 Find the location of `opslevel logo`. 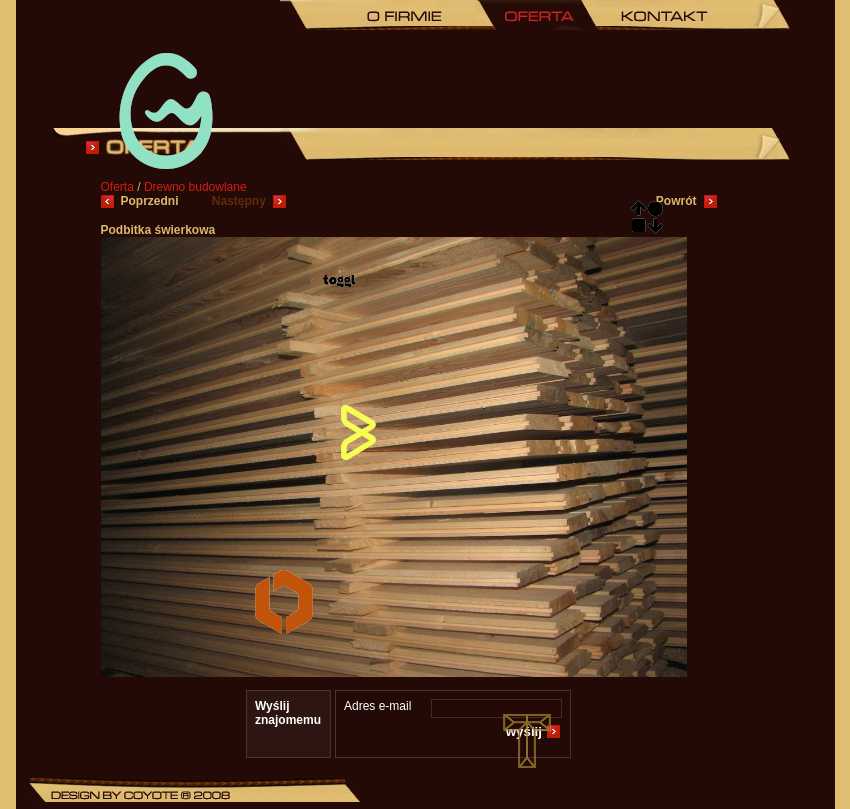

opslevel logo is located at coordinates (284, 602).